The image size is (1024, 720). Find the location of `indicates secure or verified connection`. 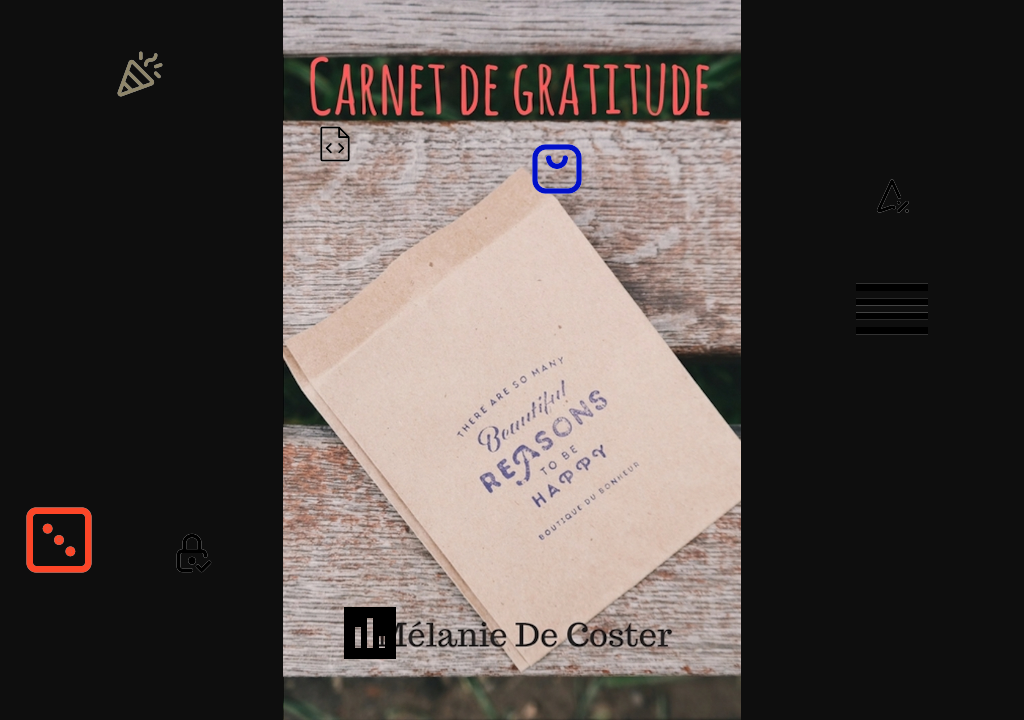

indicates secure or verified connection is located at coordinates (192, 553).